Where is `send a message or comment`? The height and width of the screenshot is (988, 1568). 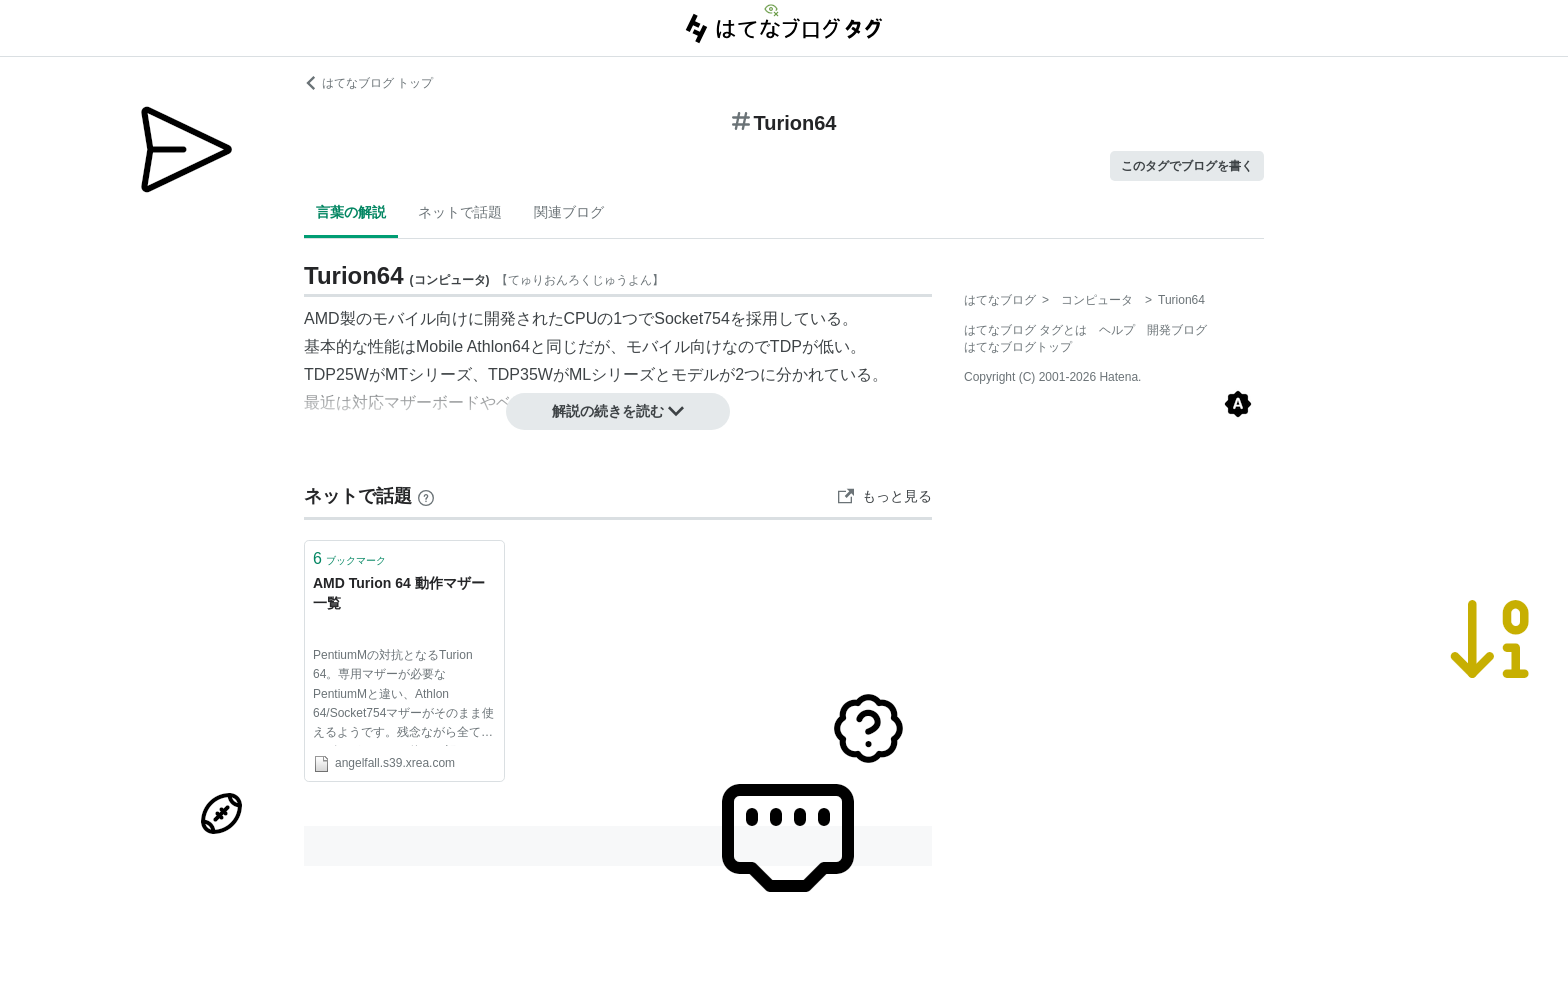
send a message or comment is located at coordinates (186, 149).